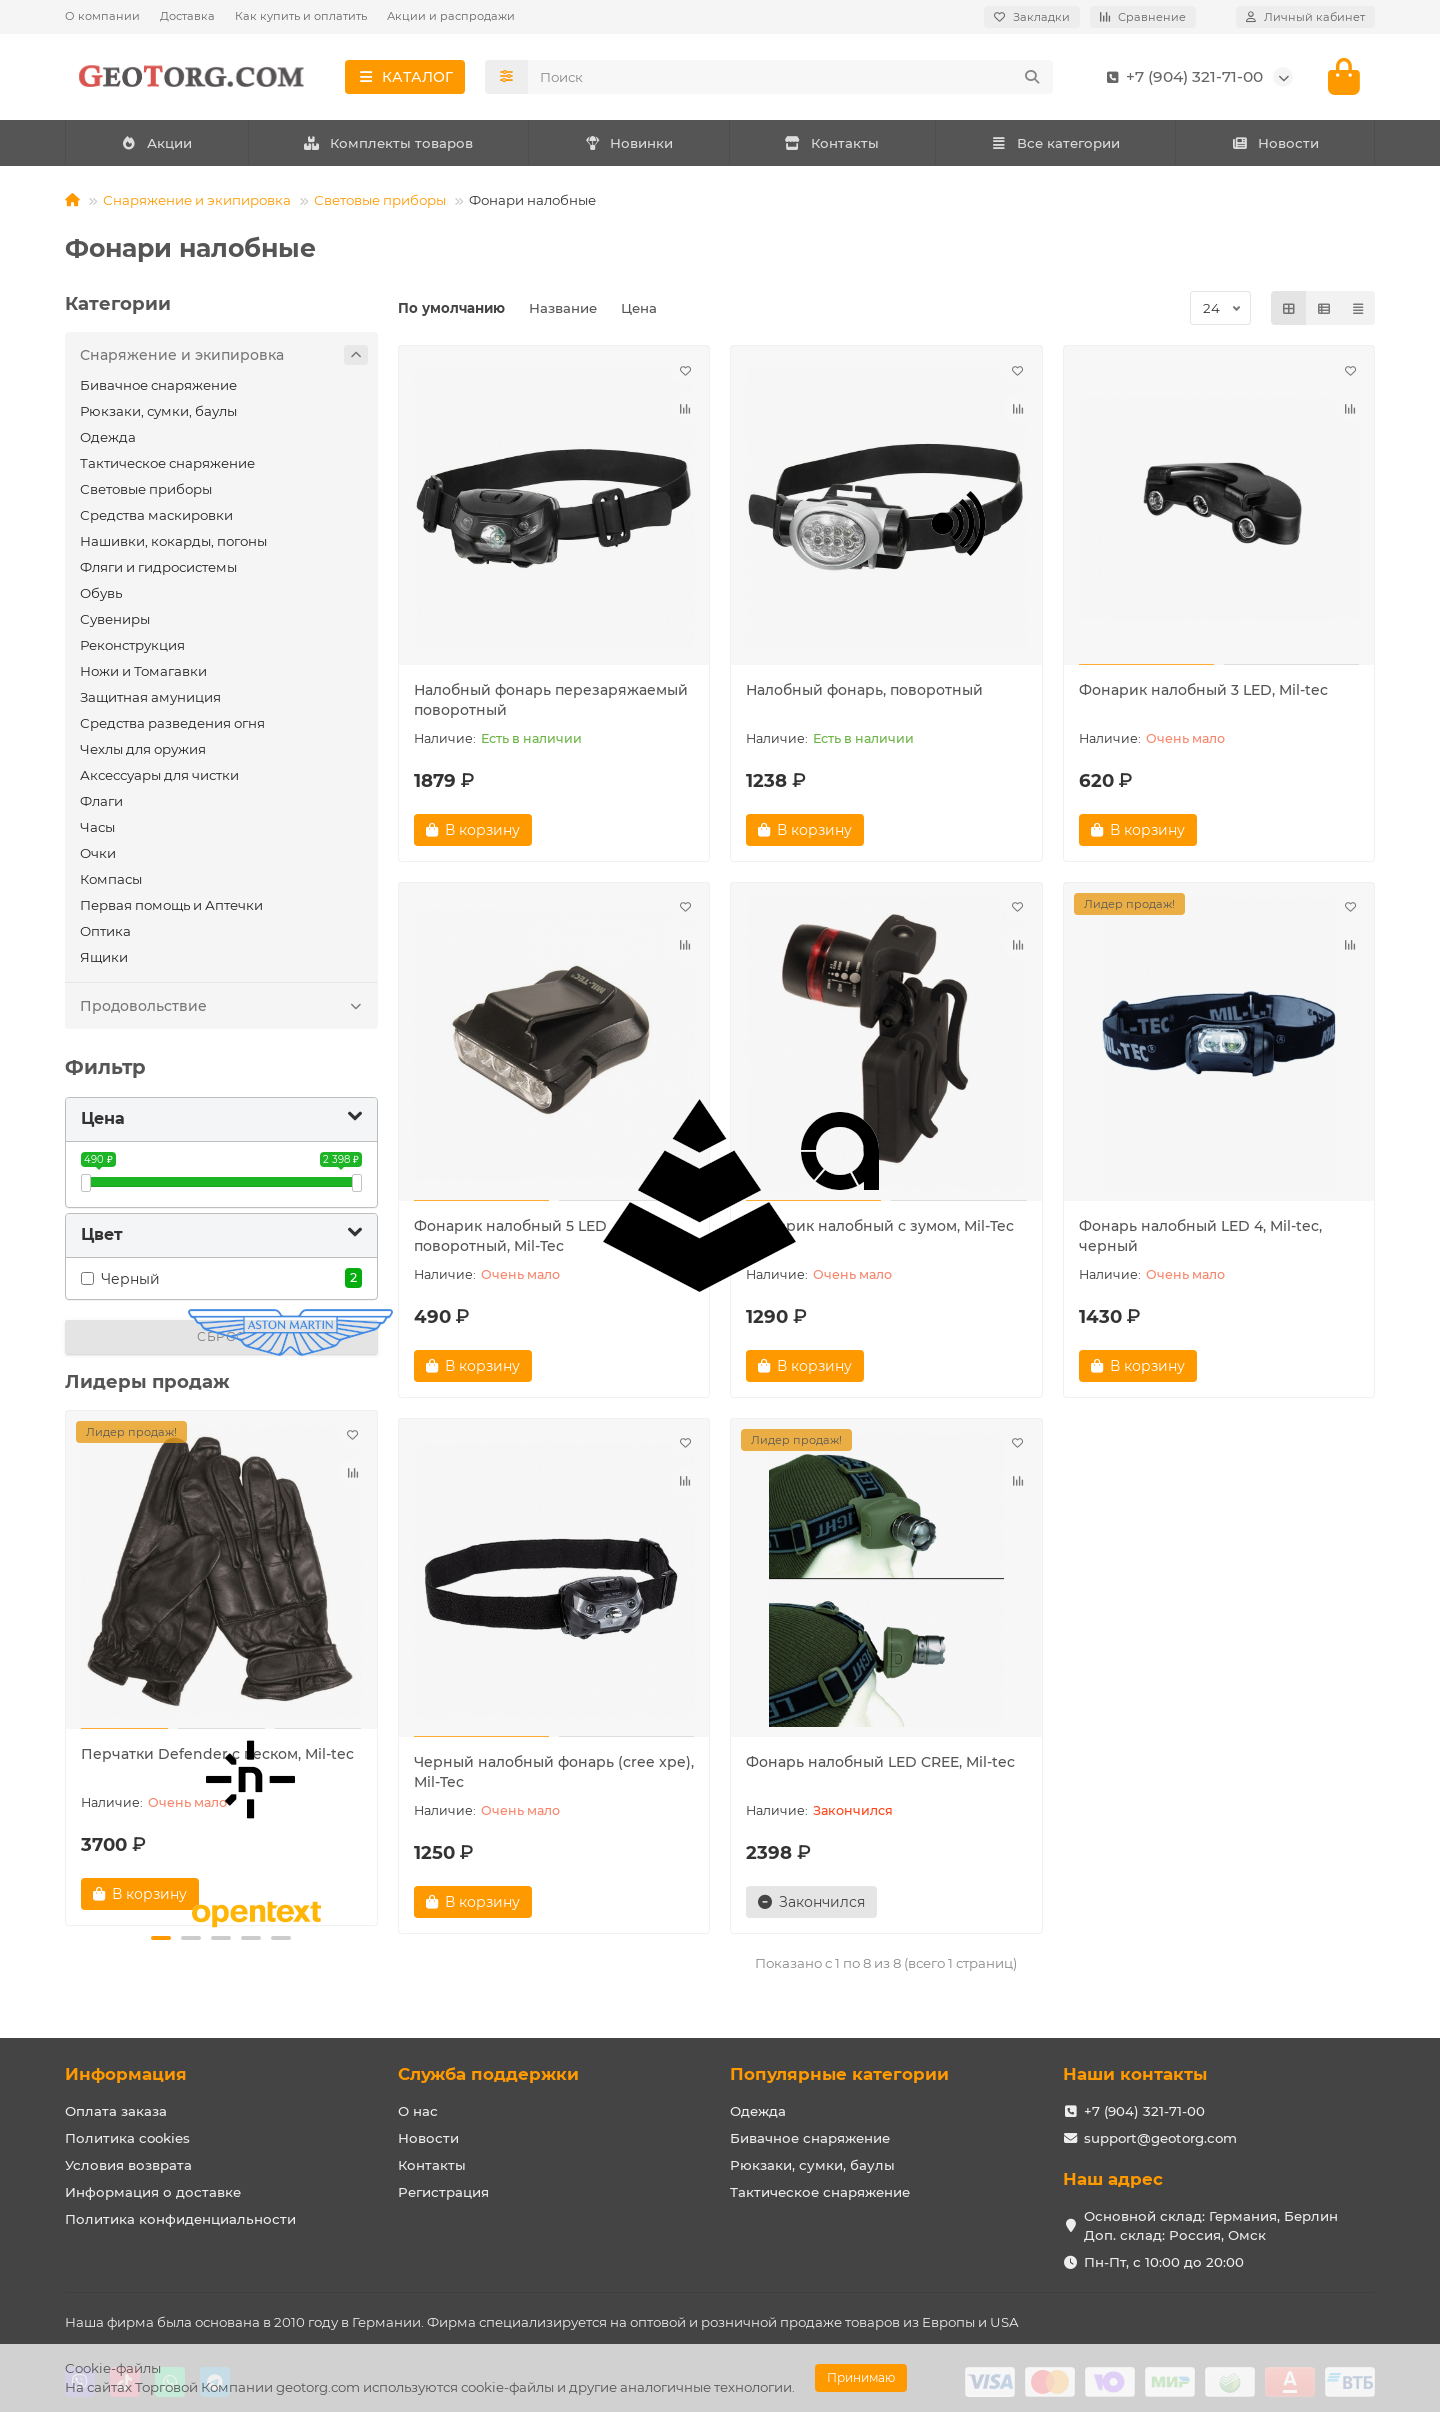 The height and width of the screenshot is (2412, 1440). I want to click on Netlify logo, so click(250, 1779).